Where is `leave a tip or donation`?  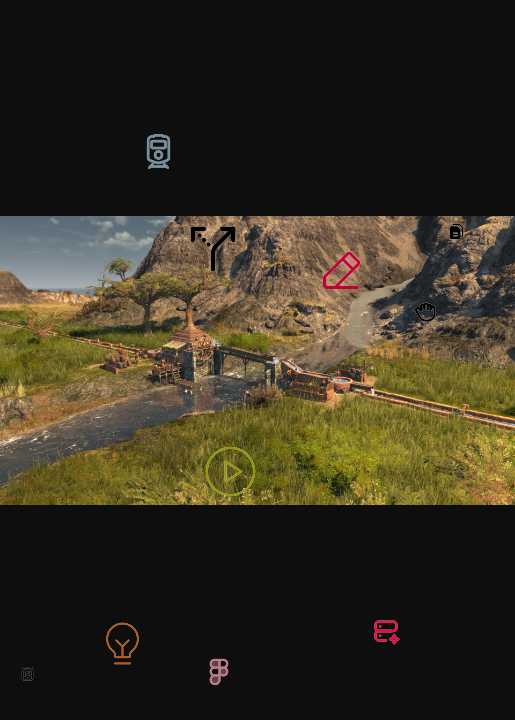
leave a tip or donation is located at coordinates (27, 673).